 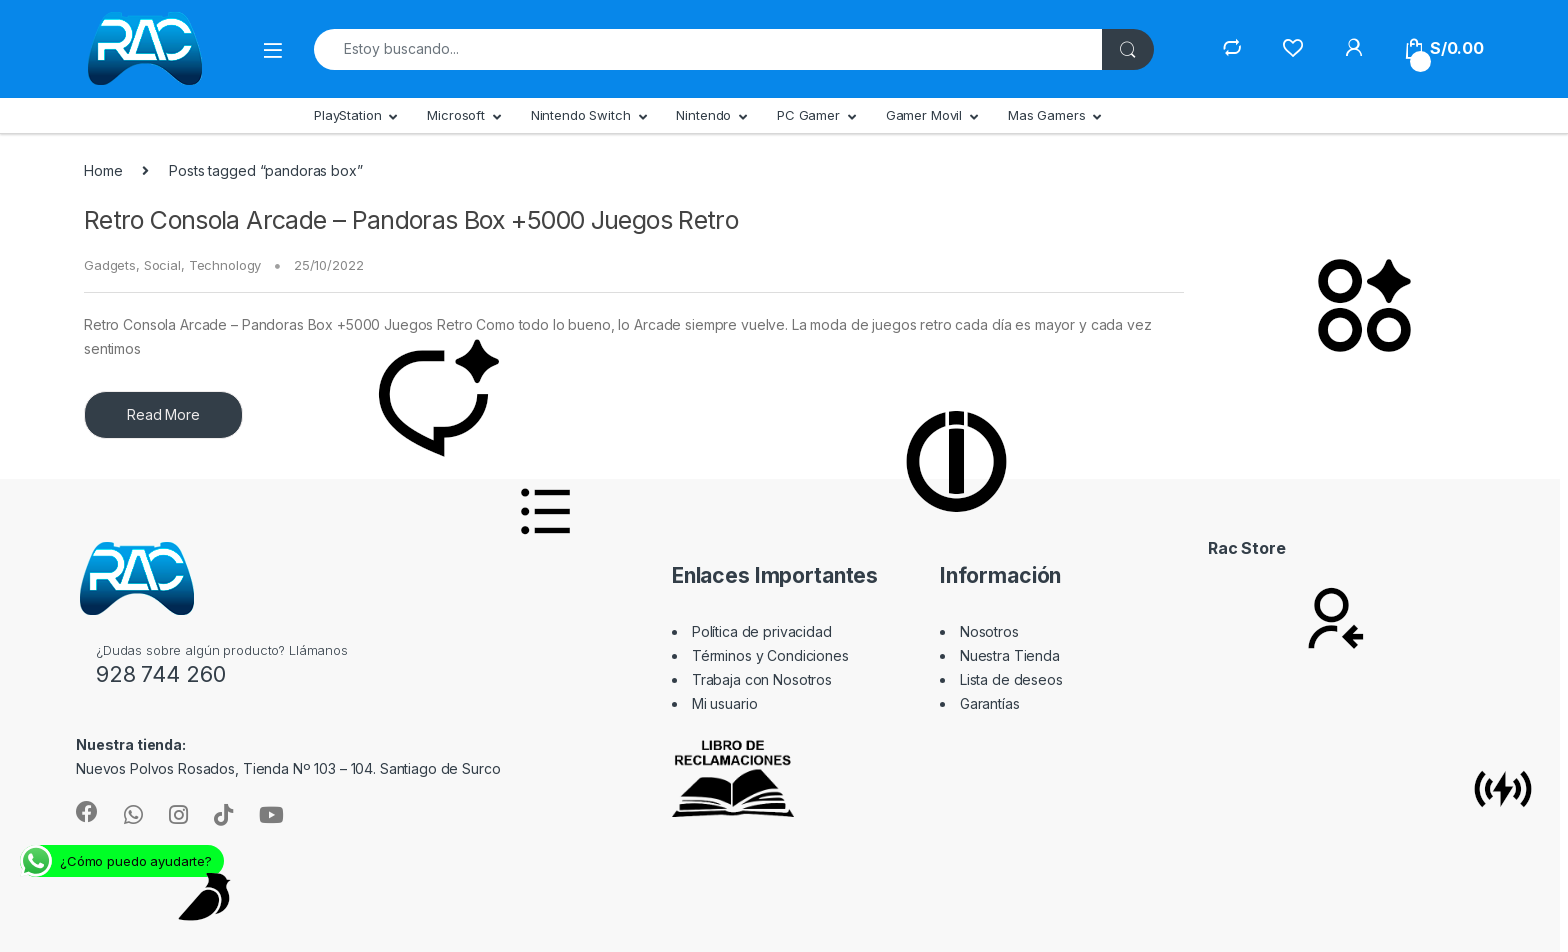 What do you see at coordinates (545, 511) in the screenshot?
I see `view items as a bulleted list` at bounding box center [545, 511].